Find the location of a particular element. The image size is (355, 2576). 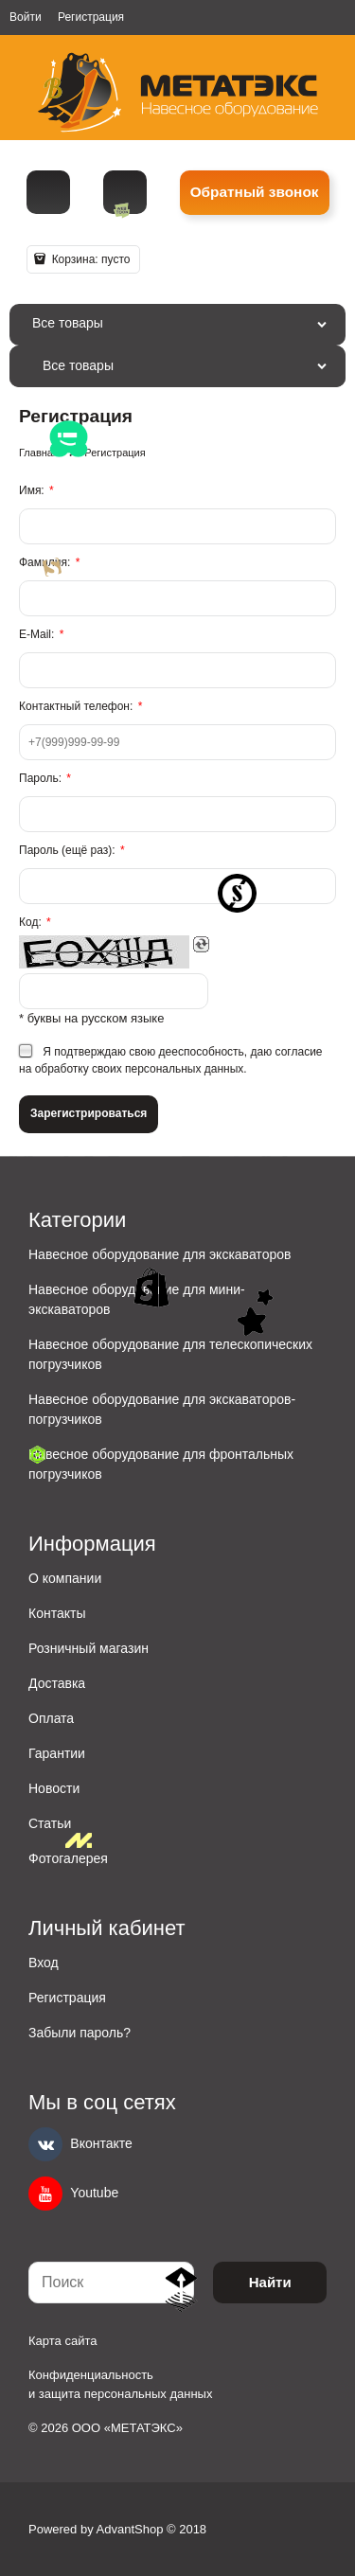

buefy framework logo is located at coordinates (53, 88).